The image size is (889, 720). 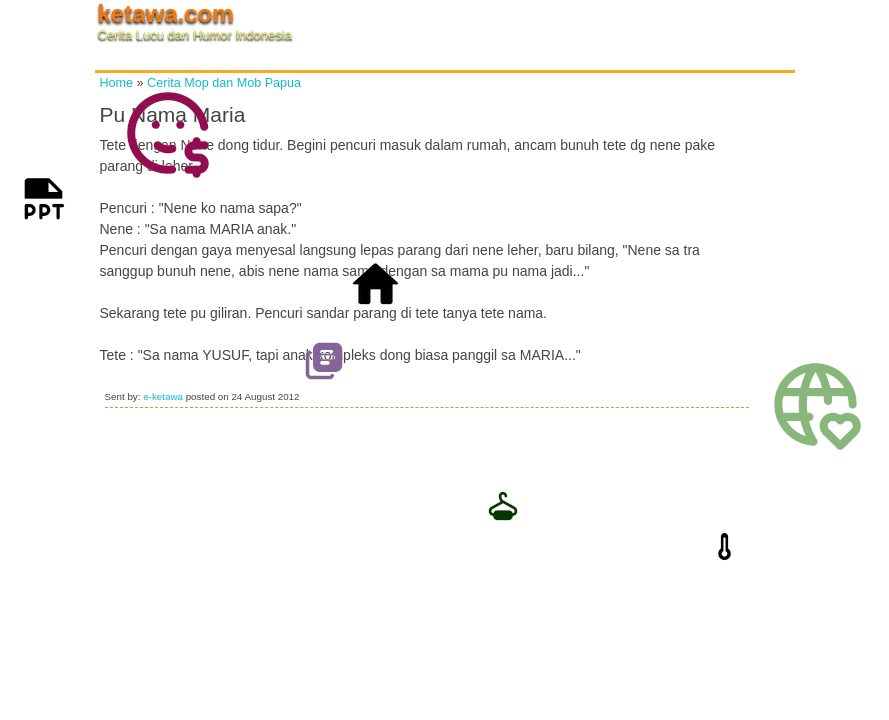 I want to click on browse clothing or wardrobe items, so click(x=503, y=506).